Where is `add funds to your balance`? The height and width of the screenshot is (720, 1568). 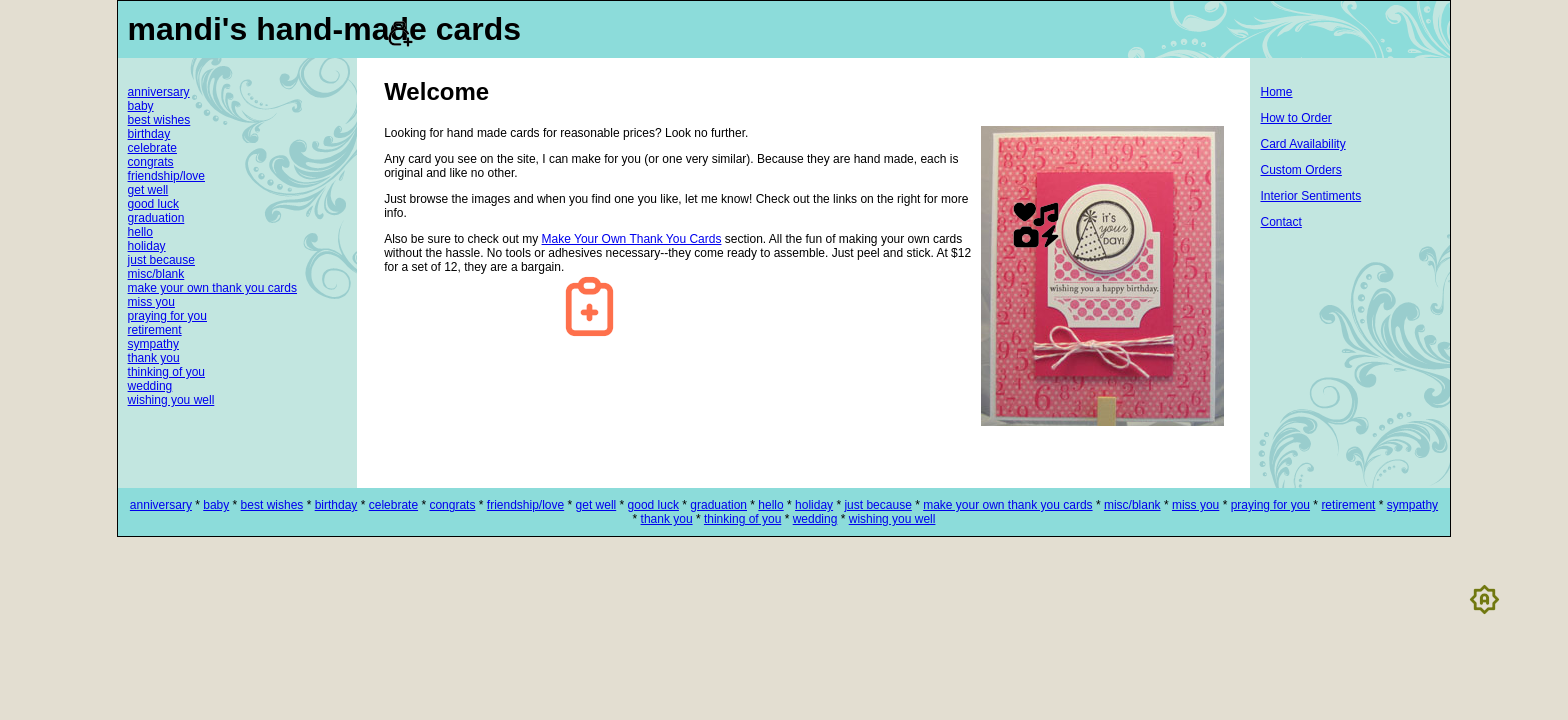 add funds to your balance is located at coordinates (399, 33).